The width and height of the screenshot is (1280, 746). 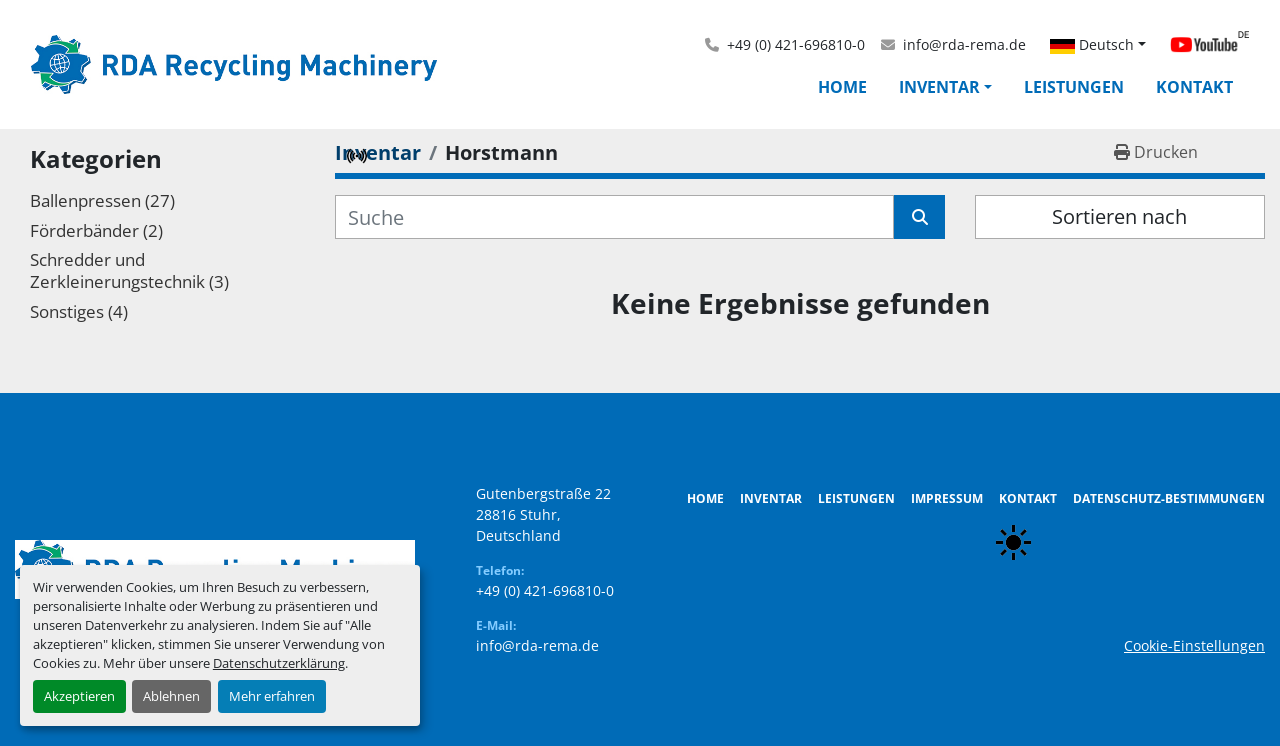 I want to click on toggle light mode or bright display, so click(x=1013, y=542).